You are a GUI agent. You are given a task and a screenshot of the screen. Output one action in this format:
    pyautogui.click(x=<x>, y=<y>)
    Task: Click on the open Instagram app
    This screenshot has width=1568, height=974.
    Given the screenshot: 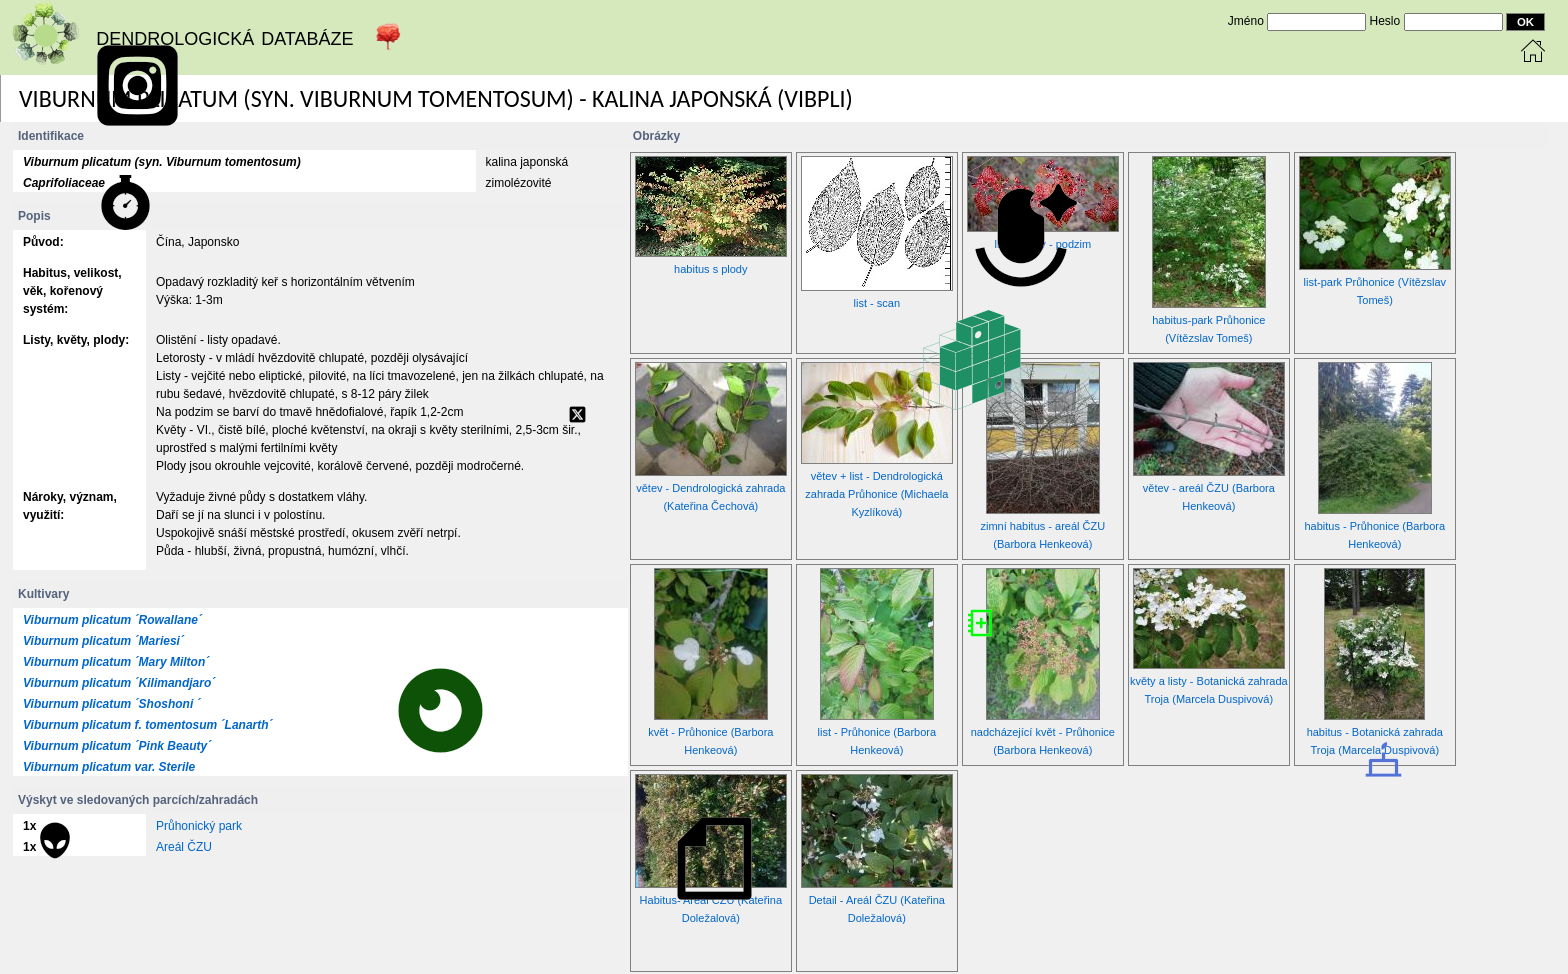 What is the action you would take?
    pyautogui.click(x=137, y=85)
    